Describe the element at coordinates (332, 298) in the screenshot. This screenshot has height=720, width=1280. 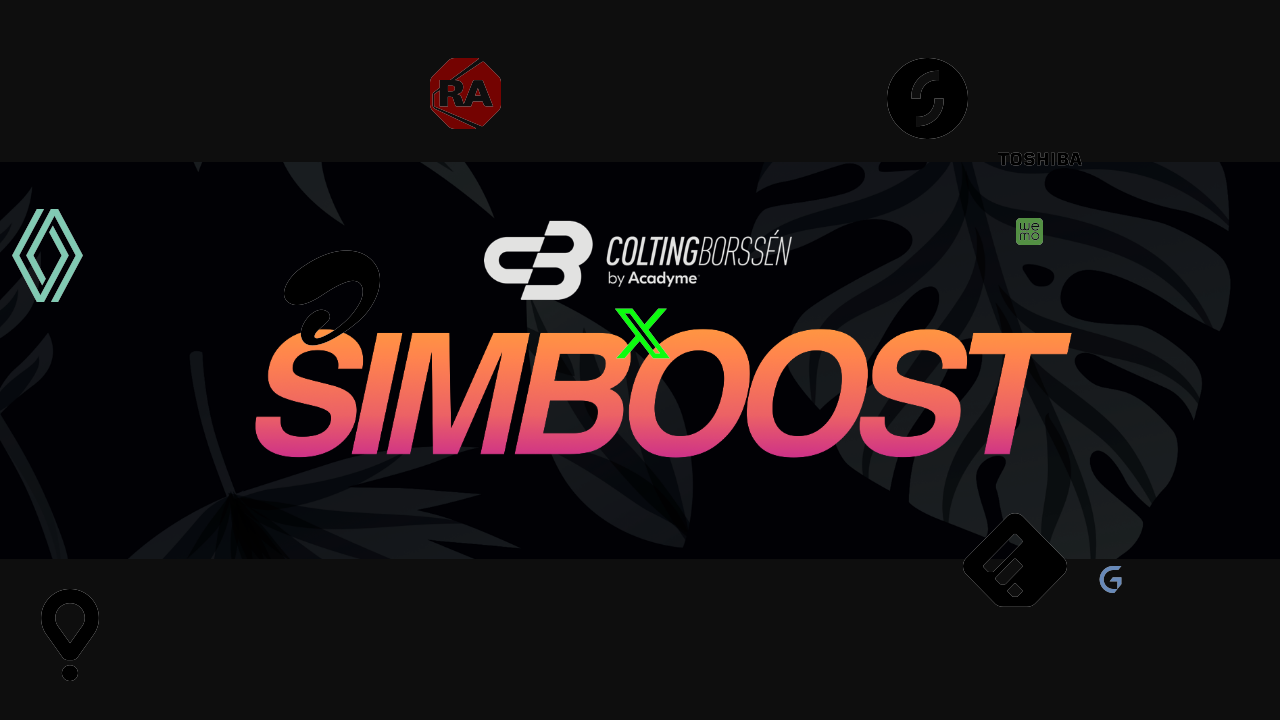
I see `airtel app or service` at that location.